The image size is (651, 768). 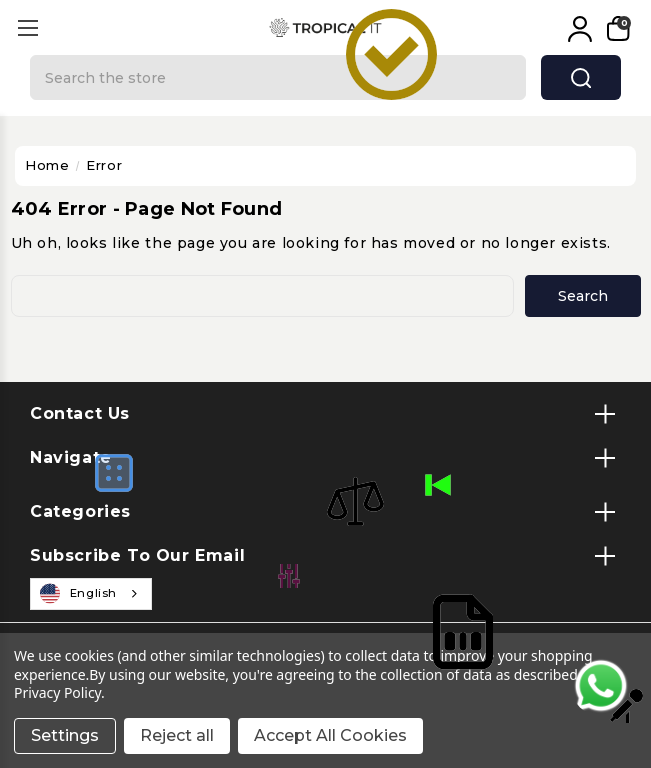 What do you see at coordinates (463, 632) in the screenshot?
I see `view barcode document` at bounding box center [463, 632].